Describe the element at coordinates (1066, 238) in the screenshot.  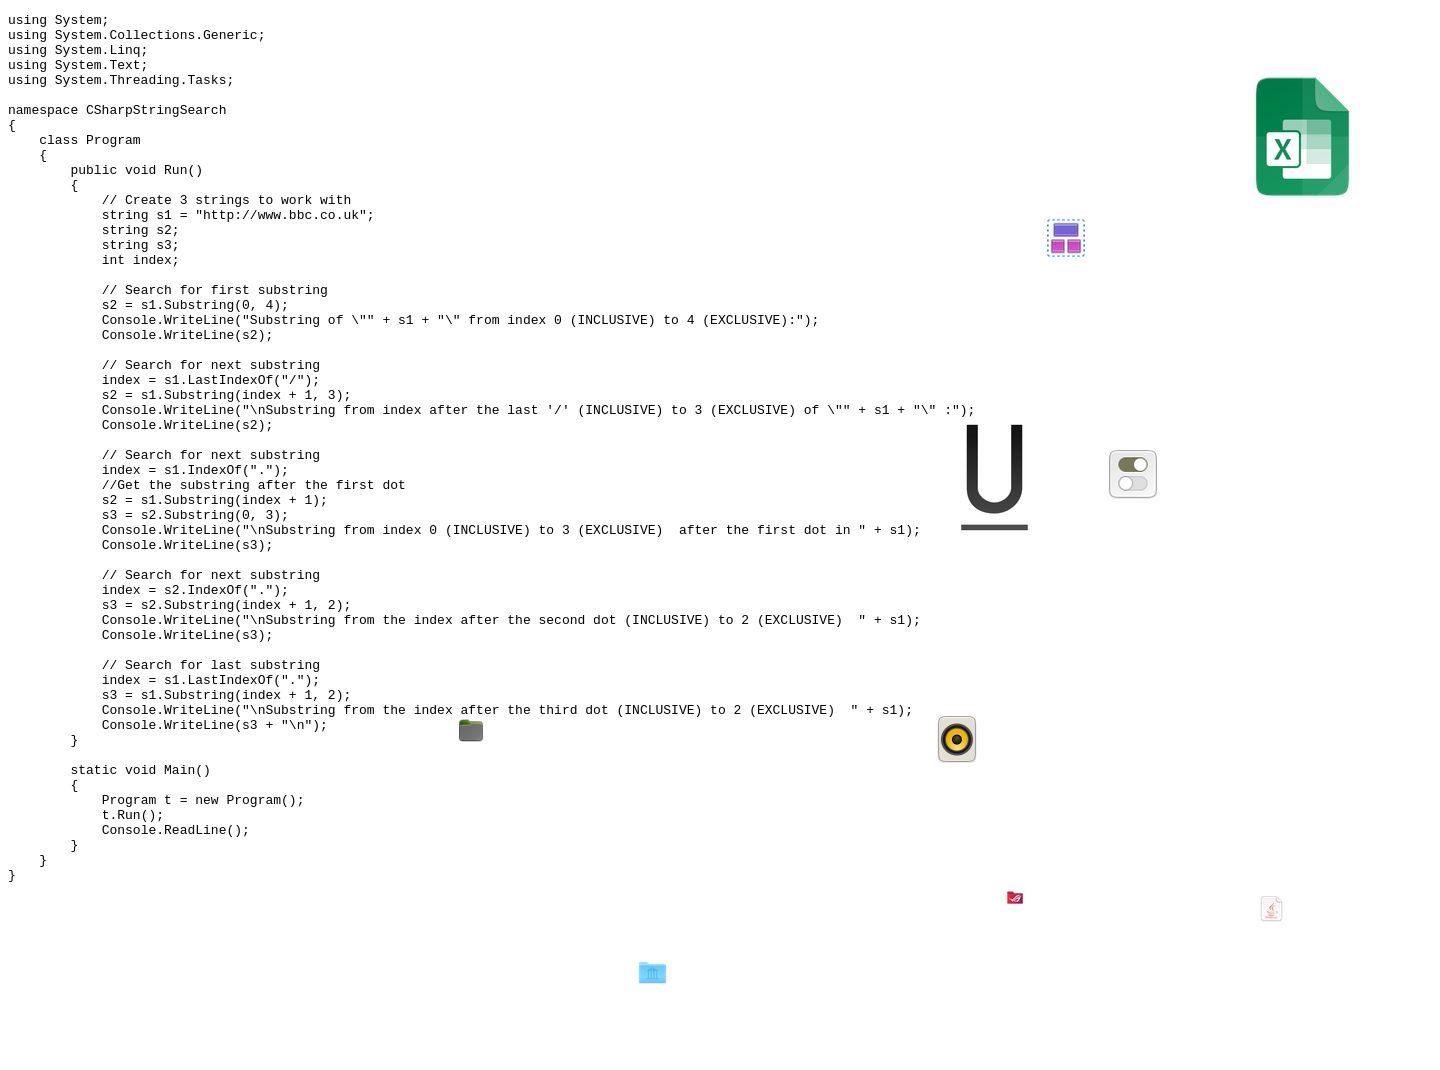
I see `select all items in the current view` at that location.